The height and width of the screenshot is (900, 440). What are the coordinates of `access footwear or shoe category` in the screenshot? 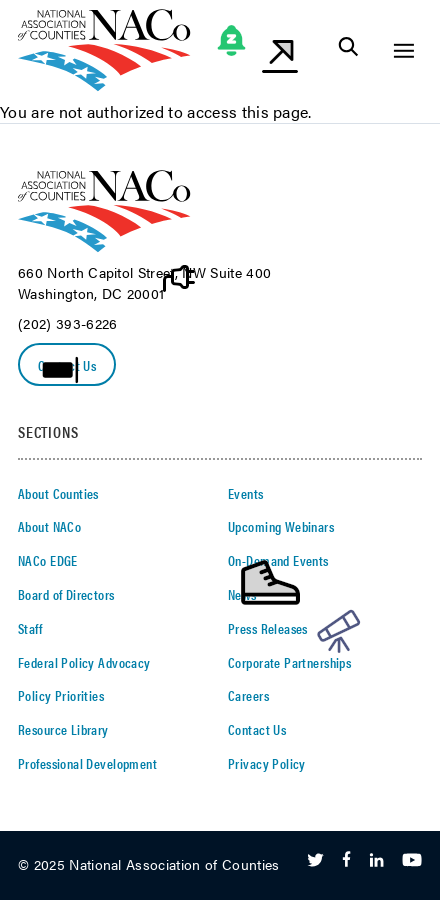 It's located at (267, 584).